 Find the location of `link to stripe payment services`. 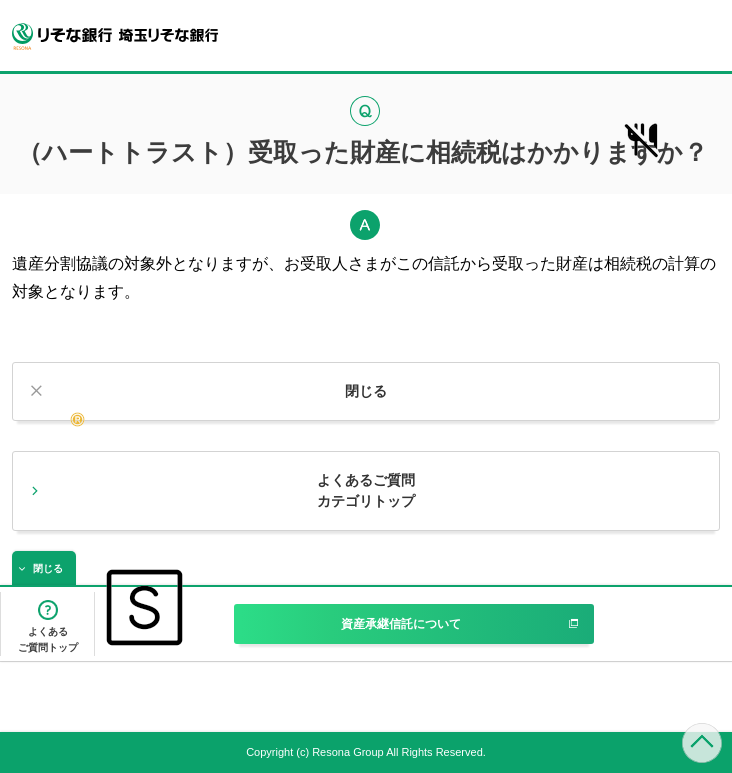

link to stripe payment services is located at coordinates (144, 607).